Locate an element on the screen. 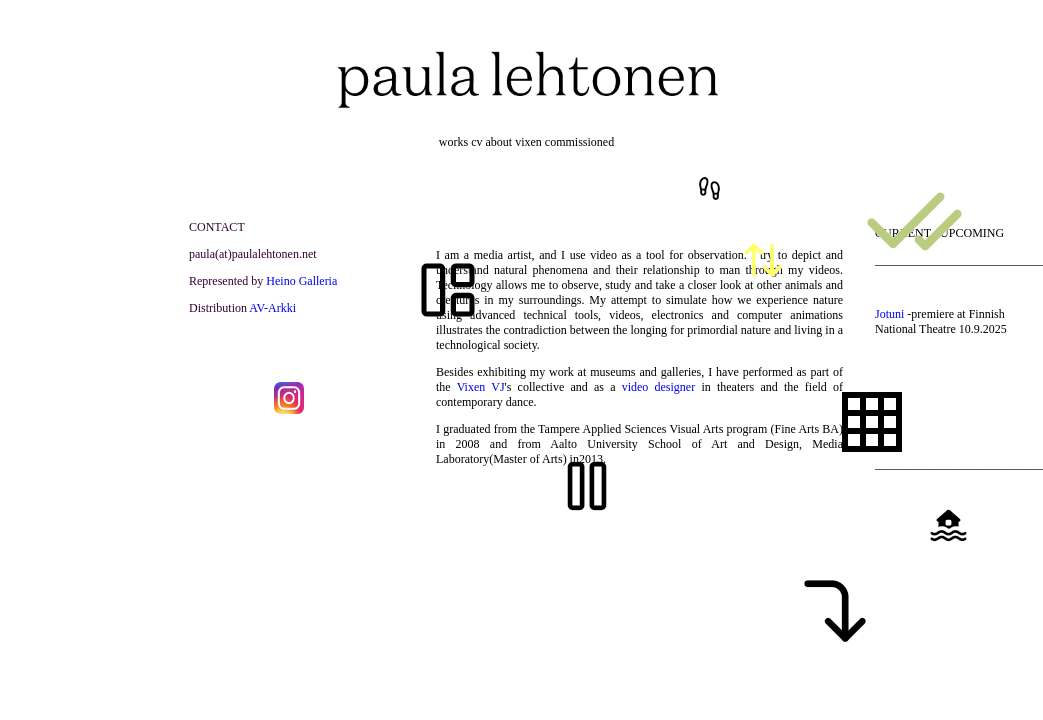 The width and height of the screenshot is (1043, 720). message has been read or seen is located at coordinates (914, 222).